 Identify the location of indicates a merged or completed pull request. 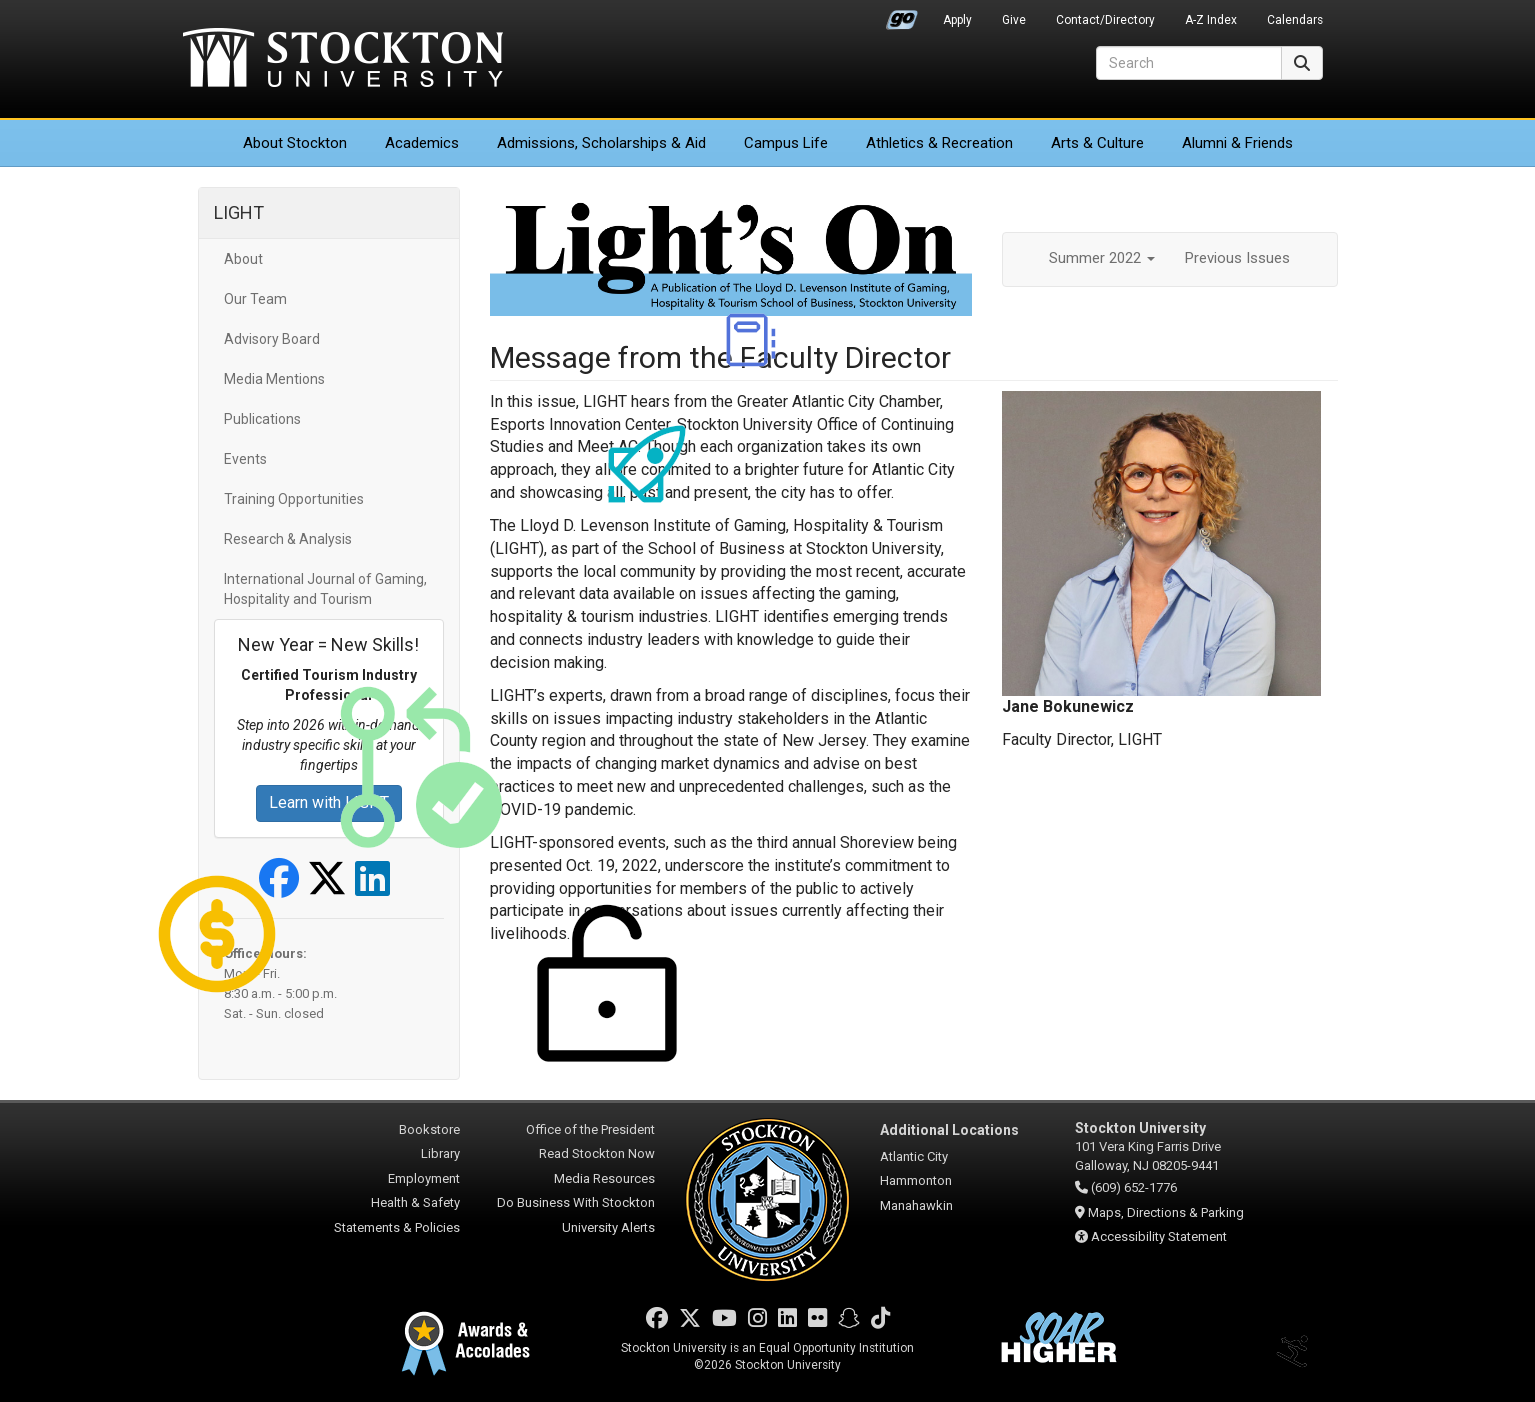
(416, 762).